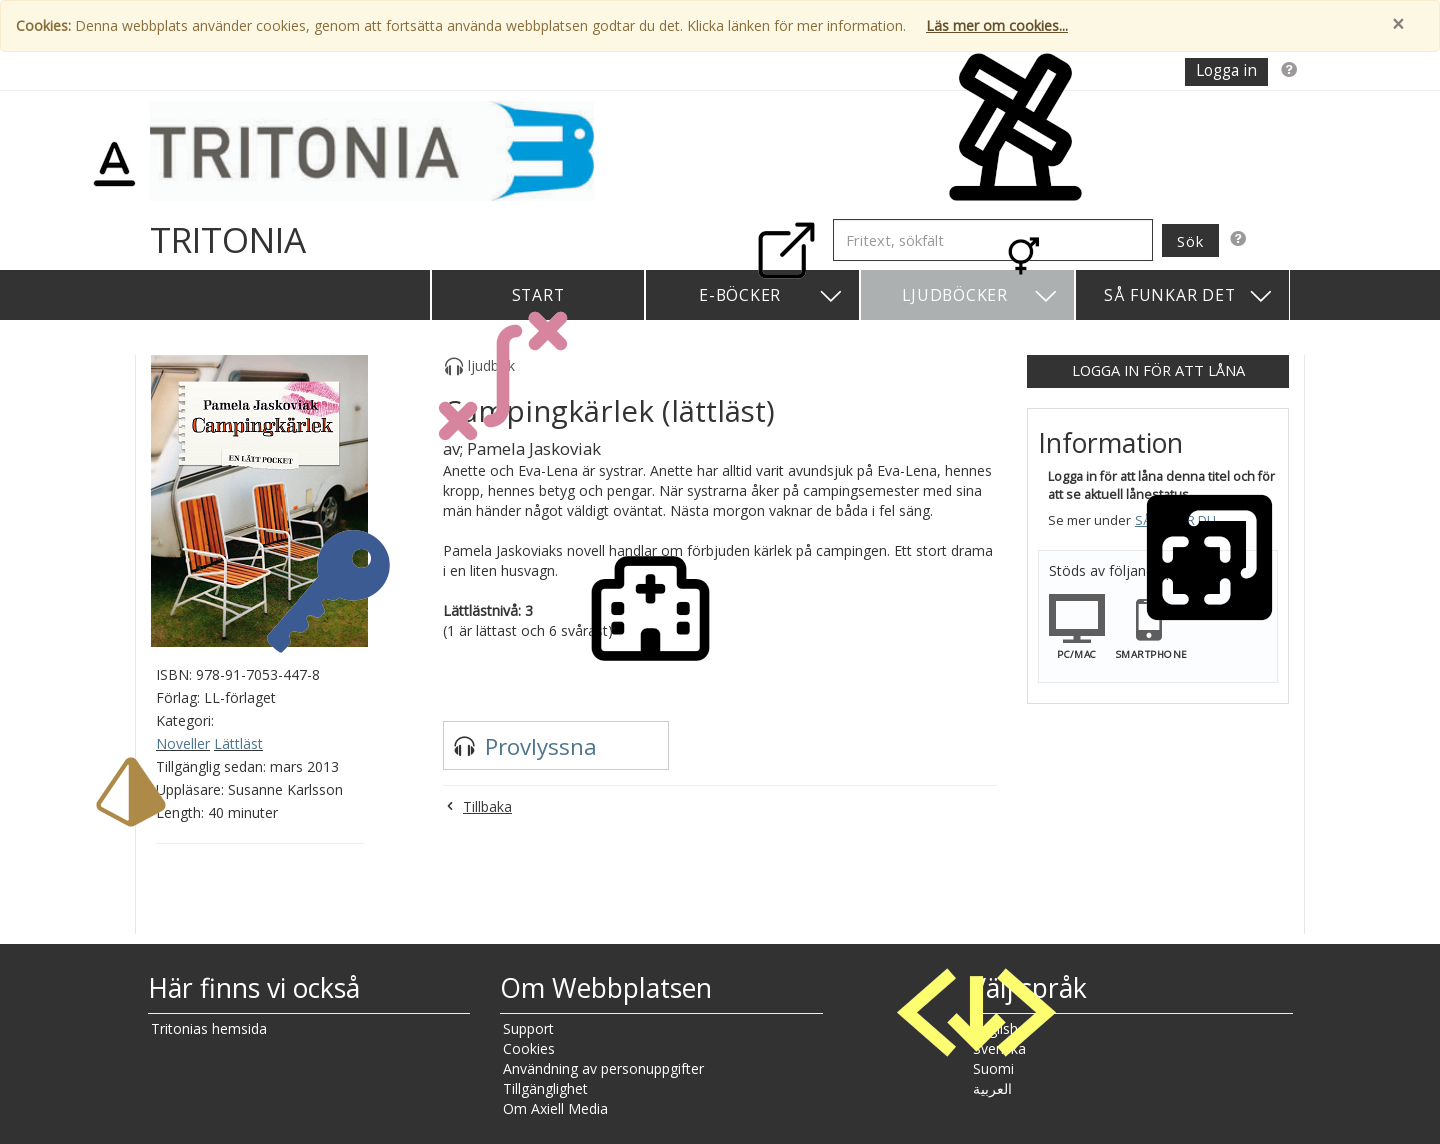 The width and height of the screenshot is (1440, 1144). I want to click on download source code or script files, so click(976, 1012).